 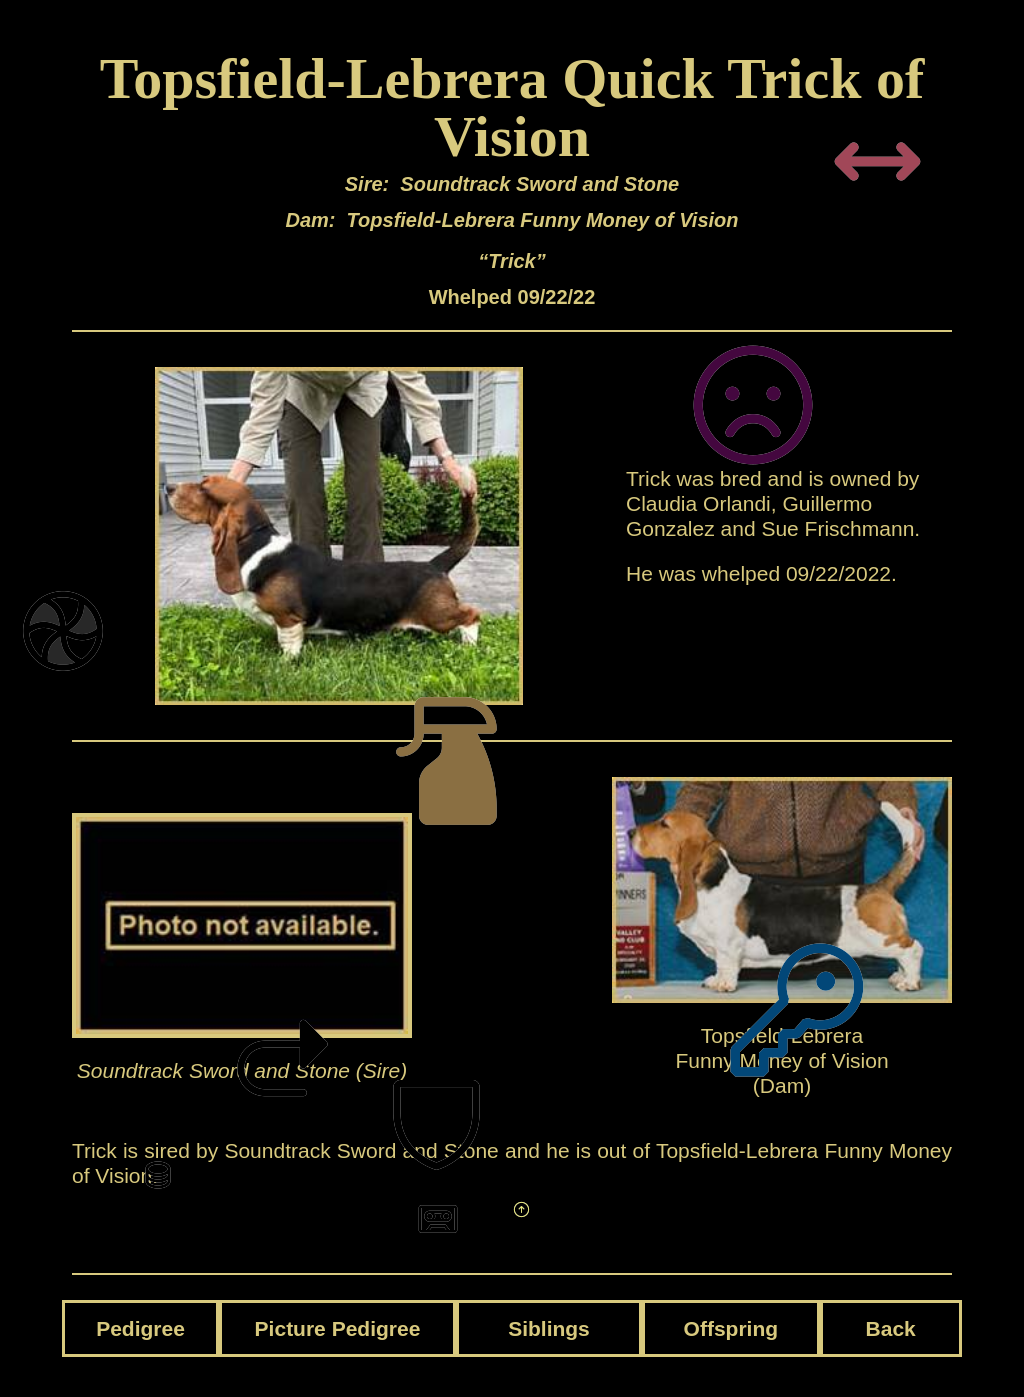 What do you see at coordinates (438, 1219) in the screenshot?
I see `access audio recordings or voice memos` at bounding box center [438, 1219].